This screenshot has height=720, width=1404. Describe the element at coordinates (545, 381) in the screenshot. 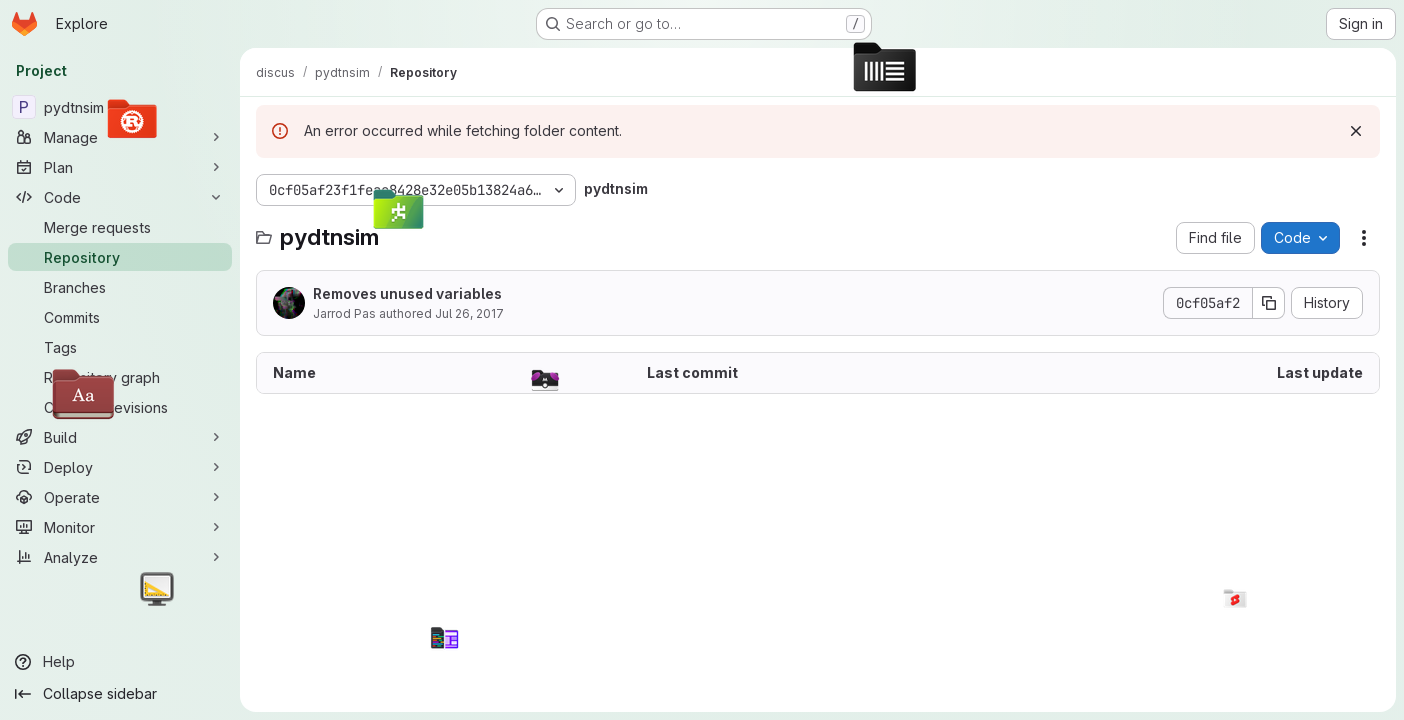

I see `open pokémon master ball themed folder` at that location.